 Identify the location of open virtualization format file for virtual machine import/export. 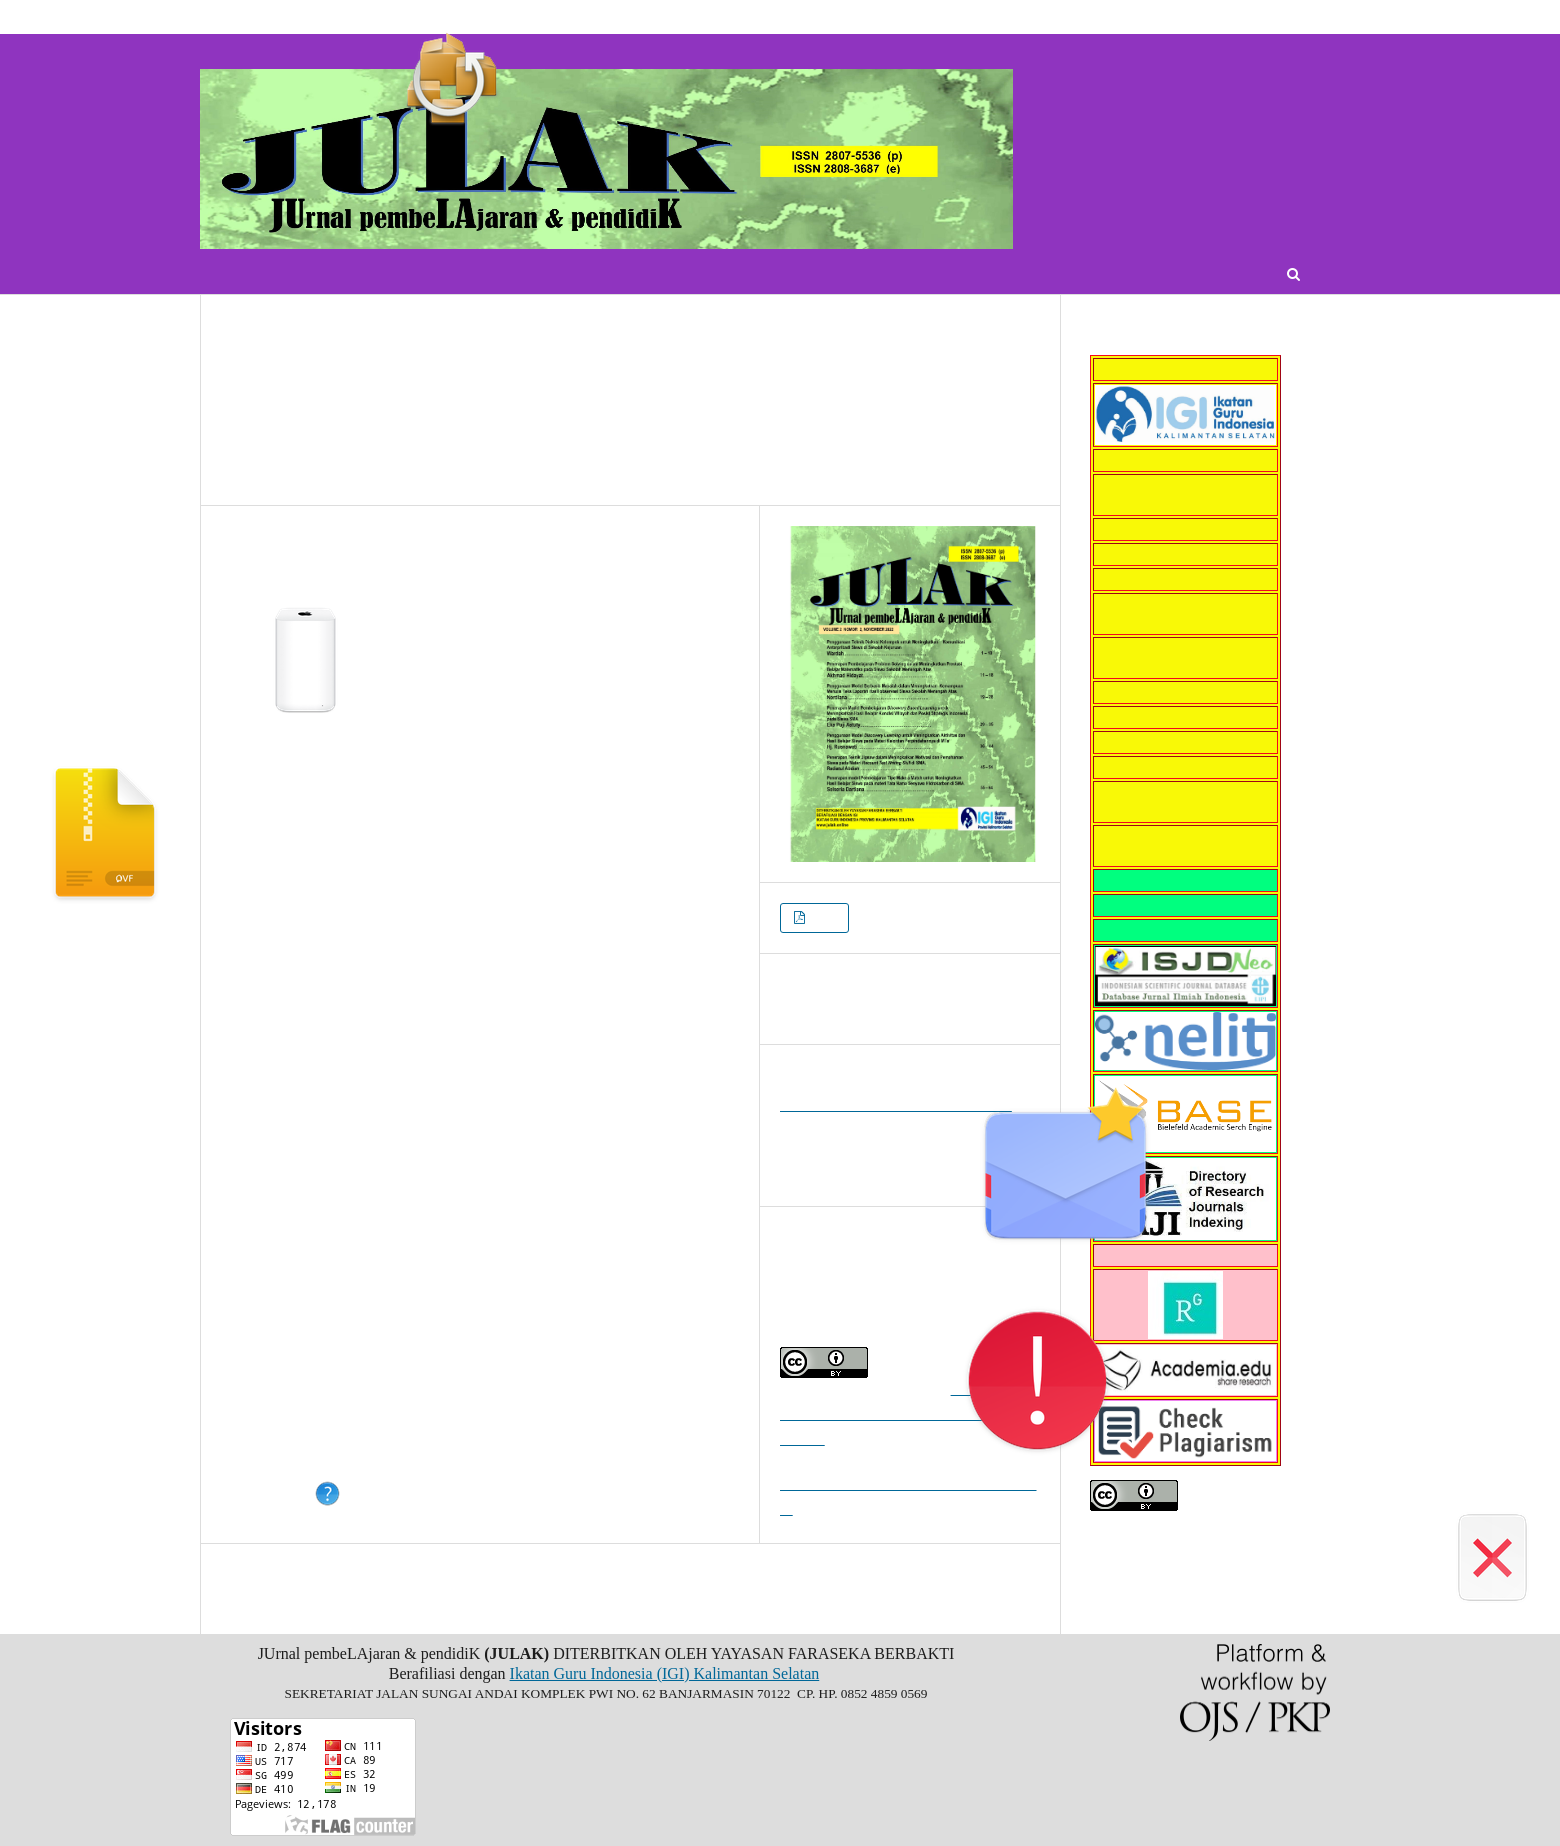
(105, 835).